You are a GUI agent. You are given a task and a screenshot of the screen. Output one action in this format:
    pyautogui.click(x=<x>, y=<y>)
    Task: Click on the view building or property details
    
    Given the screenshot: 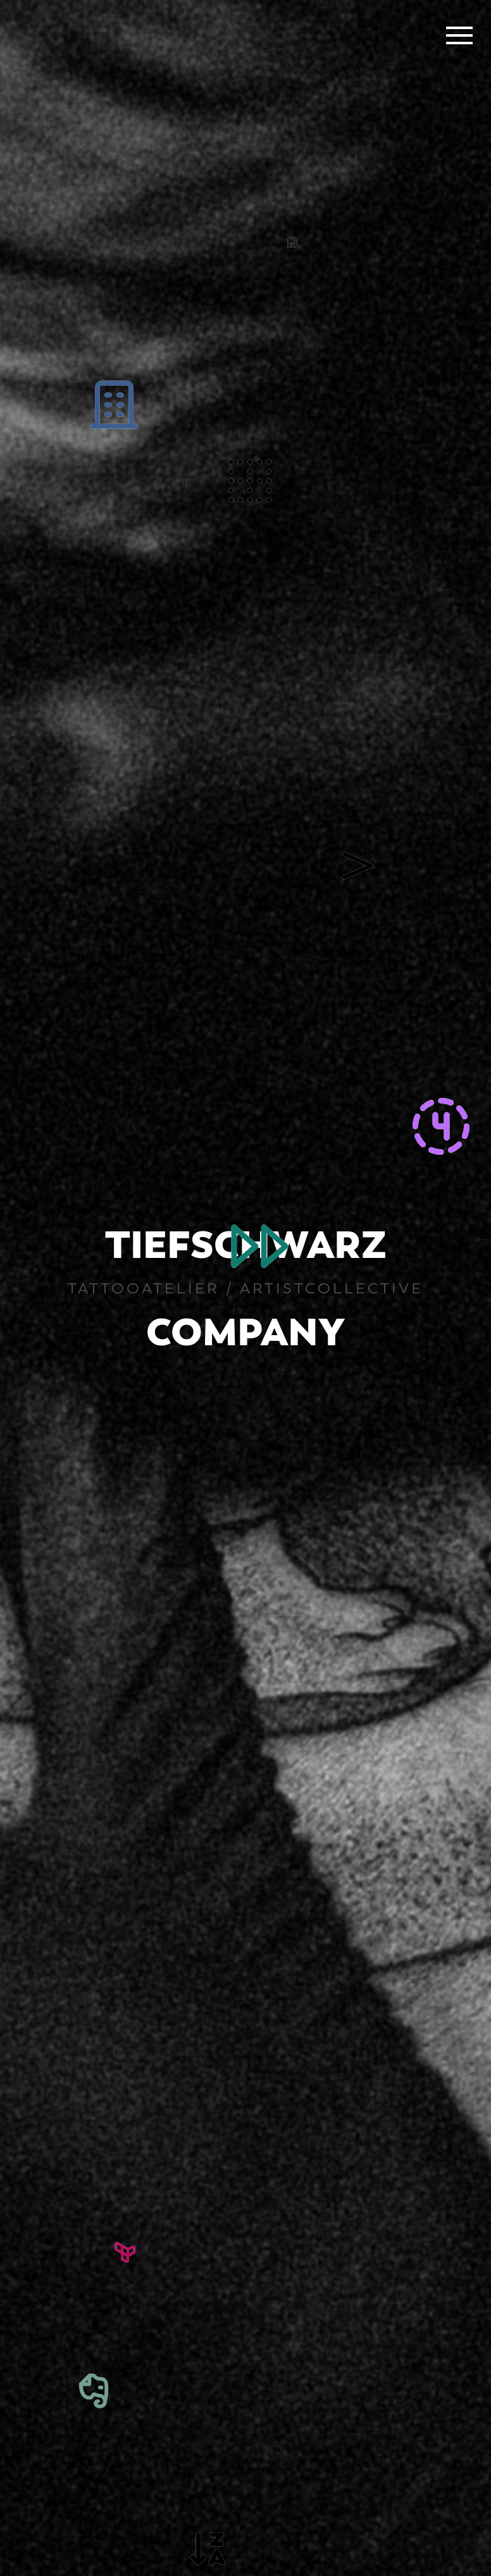 What is the action you would take?
    pyautogui.click(x=114, y=404)
    